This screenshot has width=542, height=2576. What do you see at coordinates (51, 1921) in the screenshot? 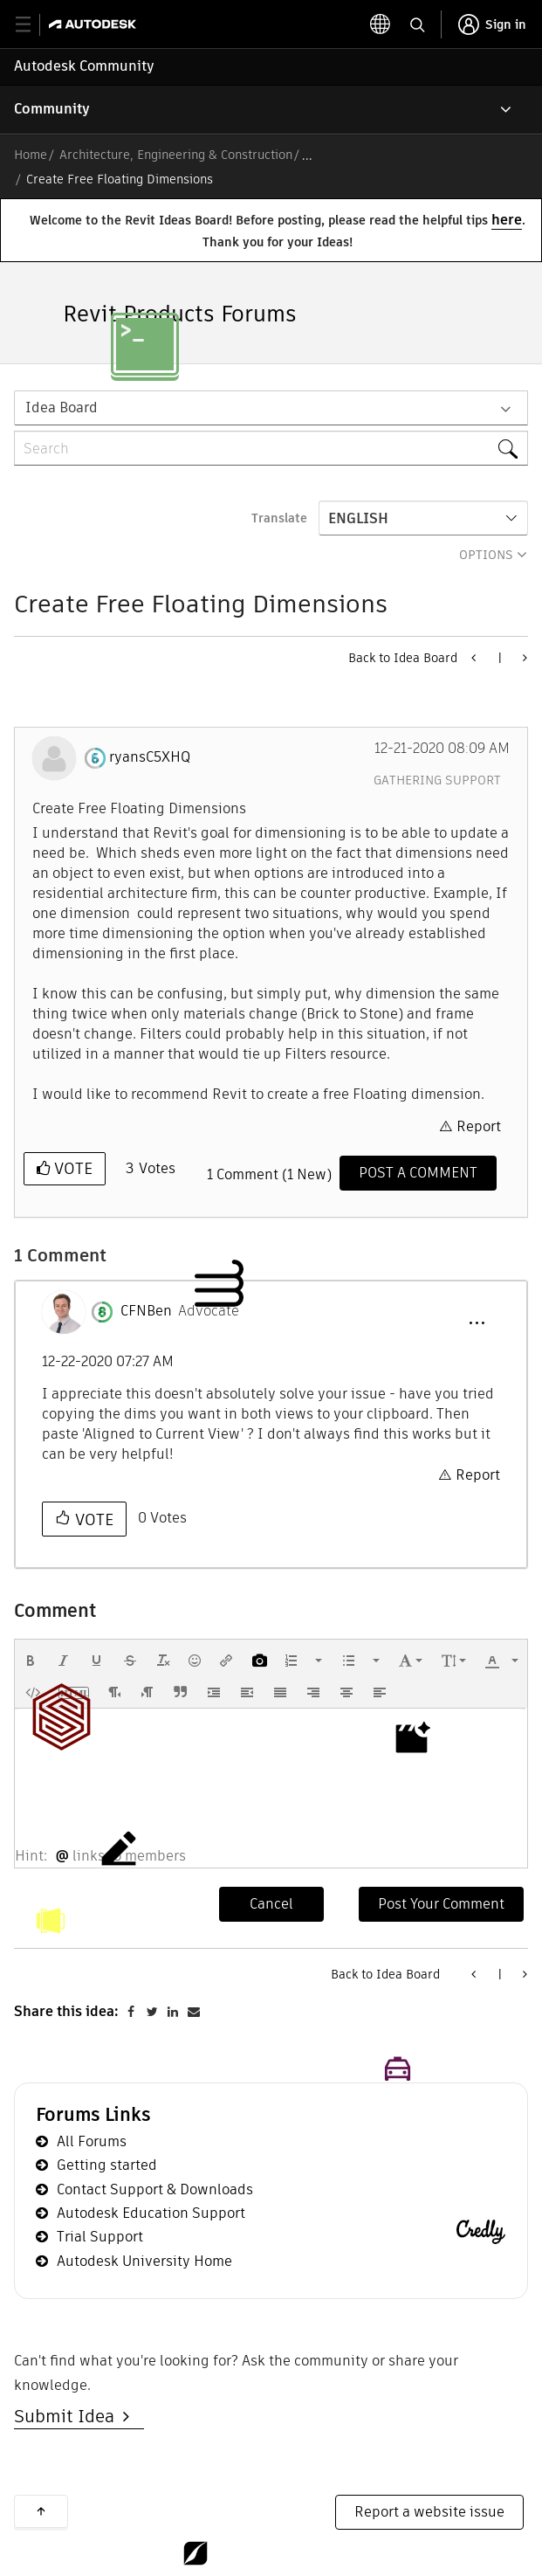
I see `reveal.js presentation framework logo` at bounding box center [51, 1921].